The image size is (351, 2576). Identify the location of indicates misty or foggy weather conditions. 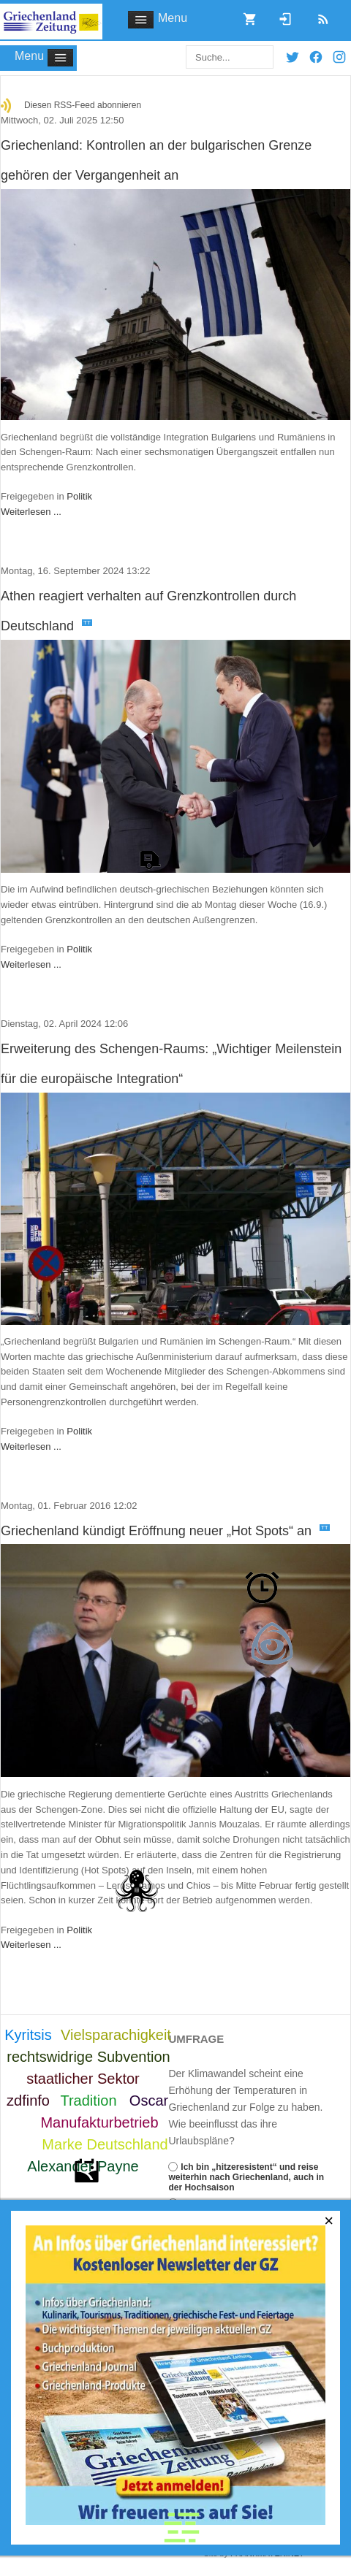
(181, 2526).